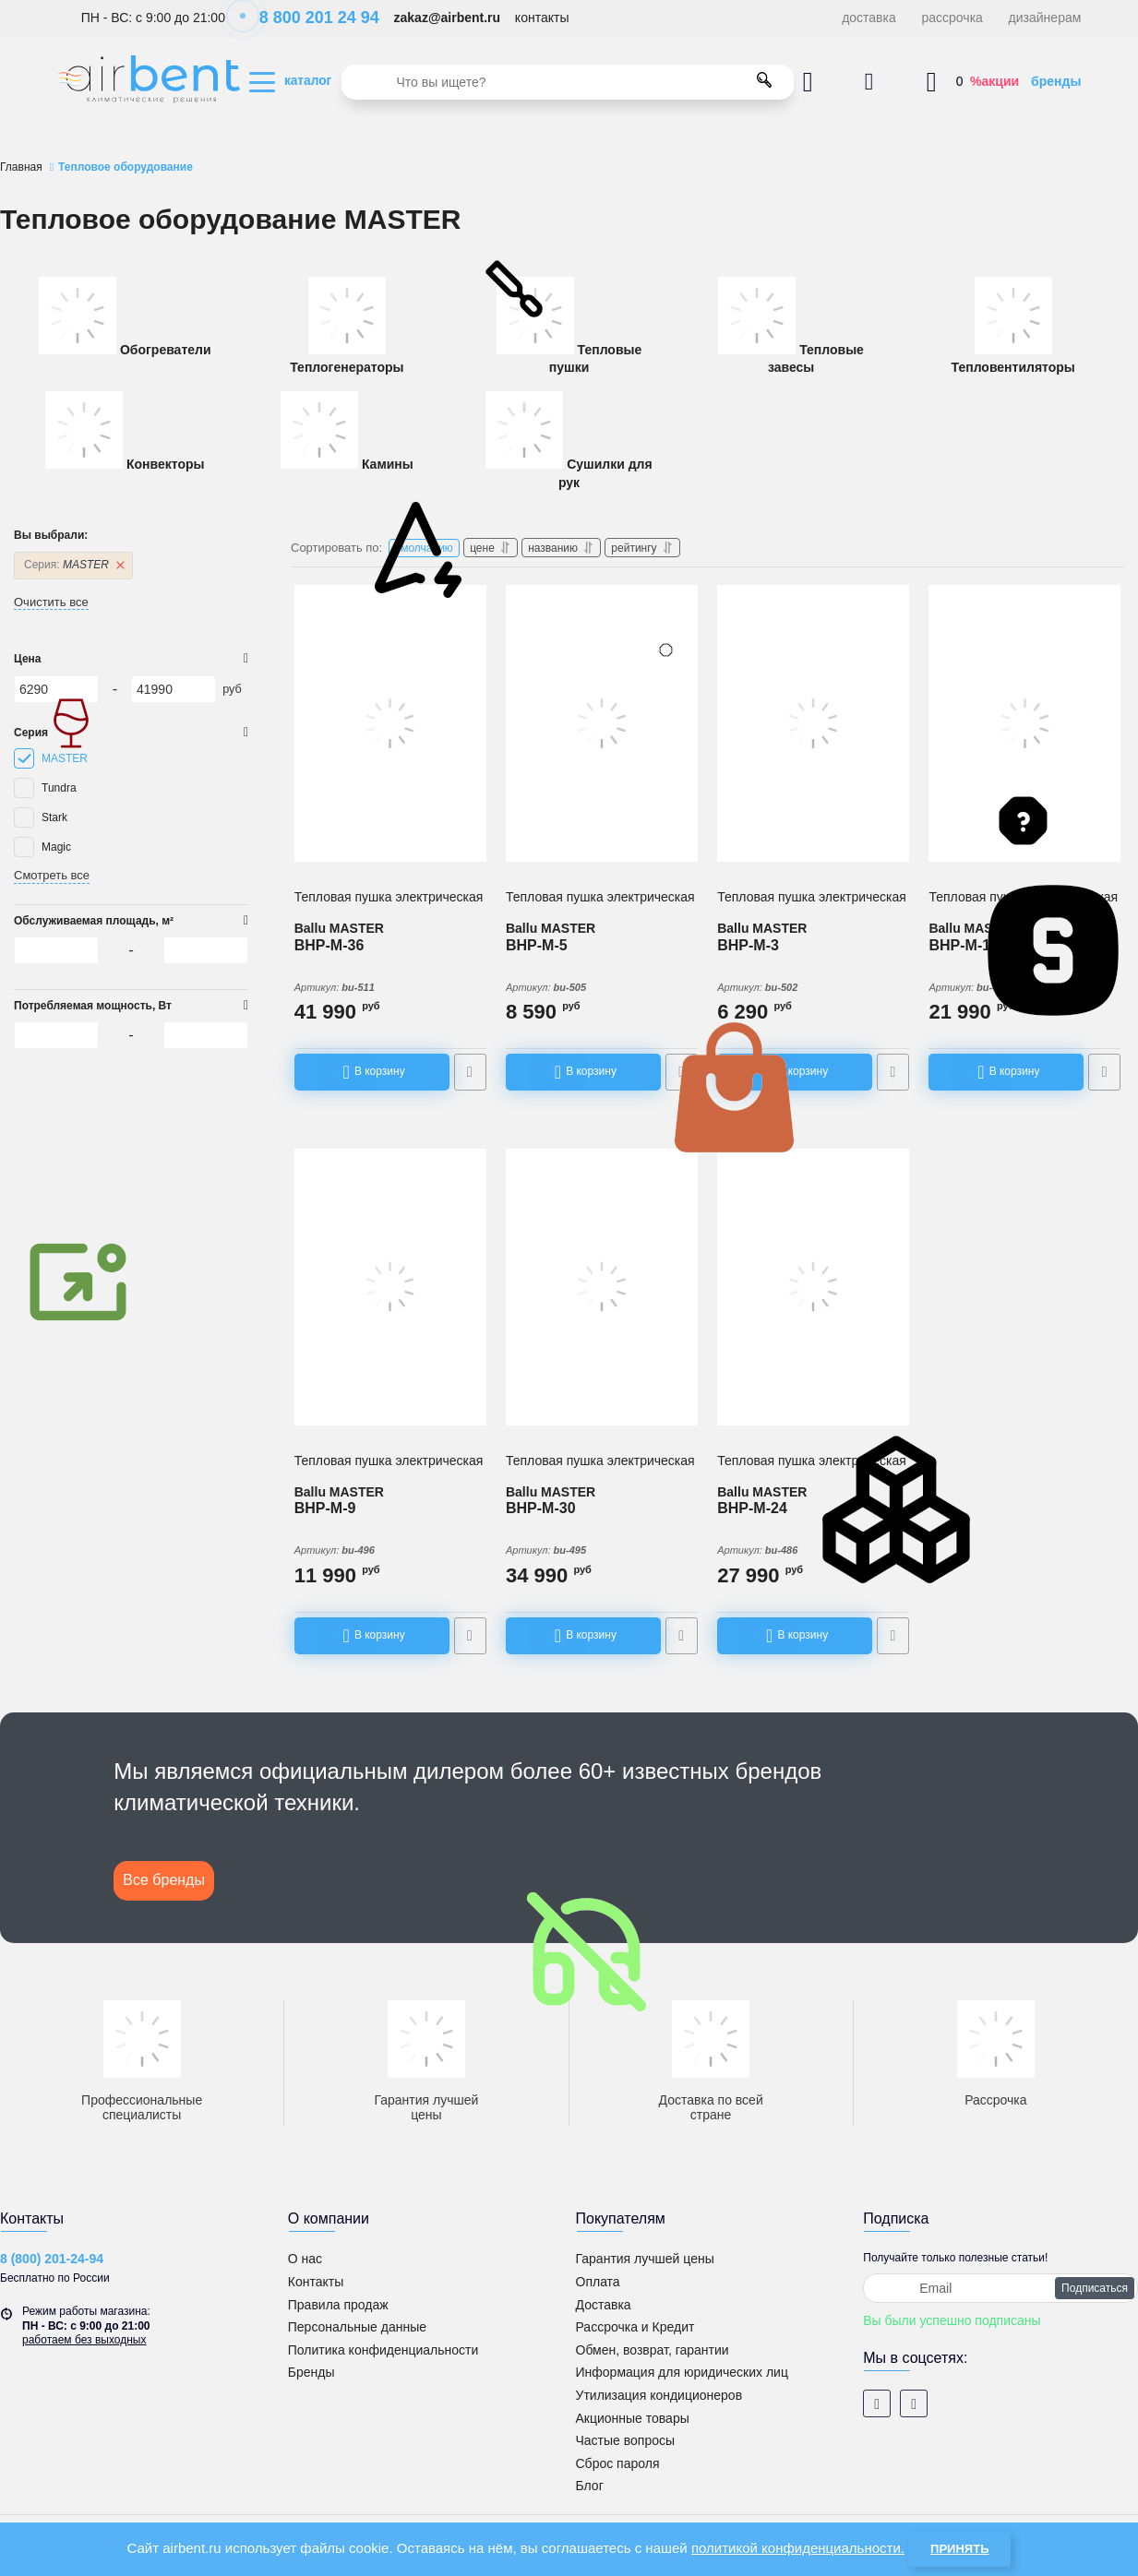 This screenshot has height=2576, width=1138. Describe the element at coordinates (1023, 820) in the screenshot. I see `access help or support options` at that location.